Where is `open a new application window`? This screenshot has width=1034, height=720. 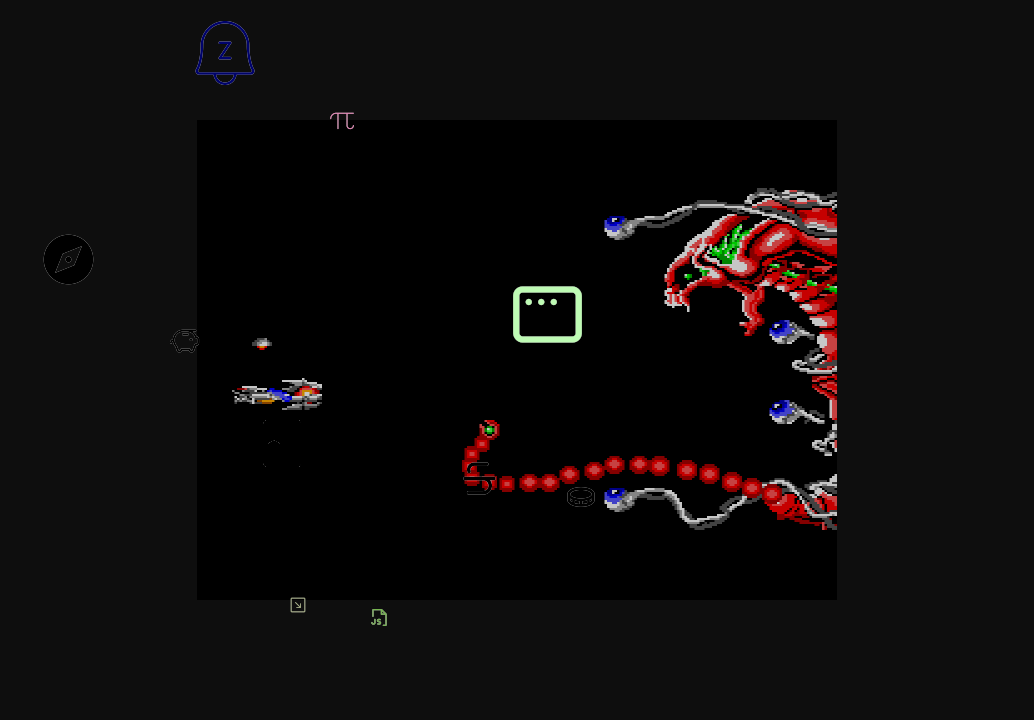 open a new application window is located at coordinates (547, 314).